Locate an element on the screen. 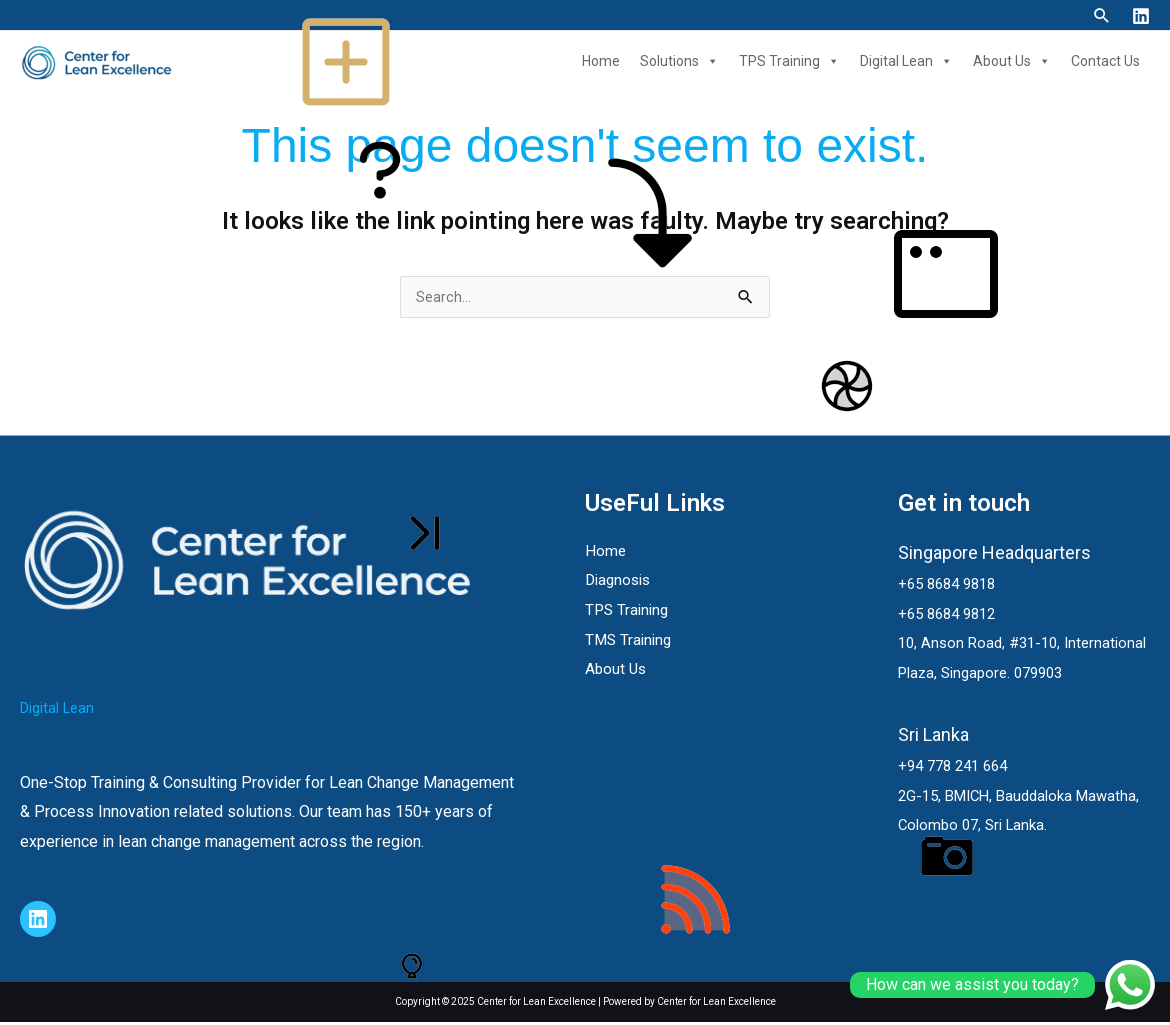 The height and width of the screenshot is (1025, 1170). subscribe to RSS feed is located at coordinates (692, 902).